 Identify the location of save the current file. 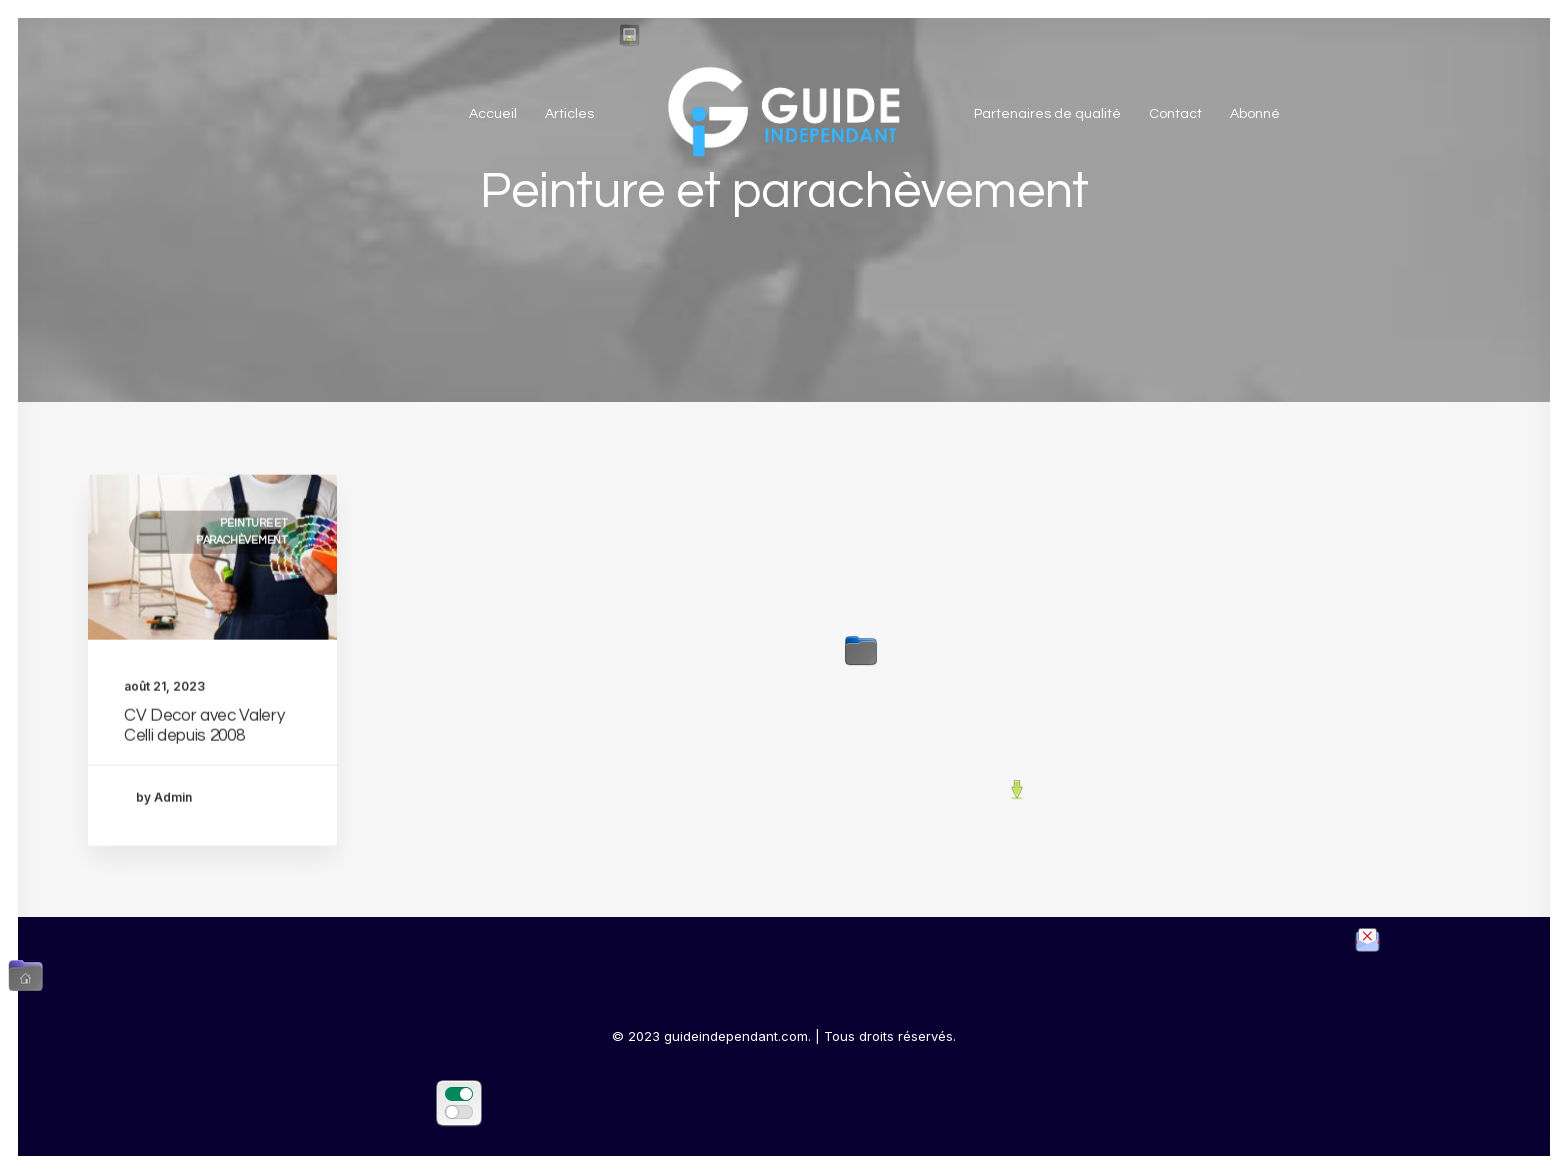
(1017, 790).